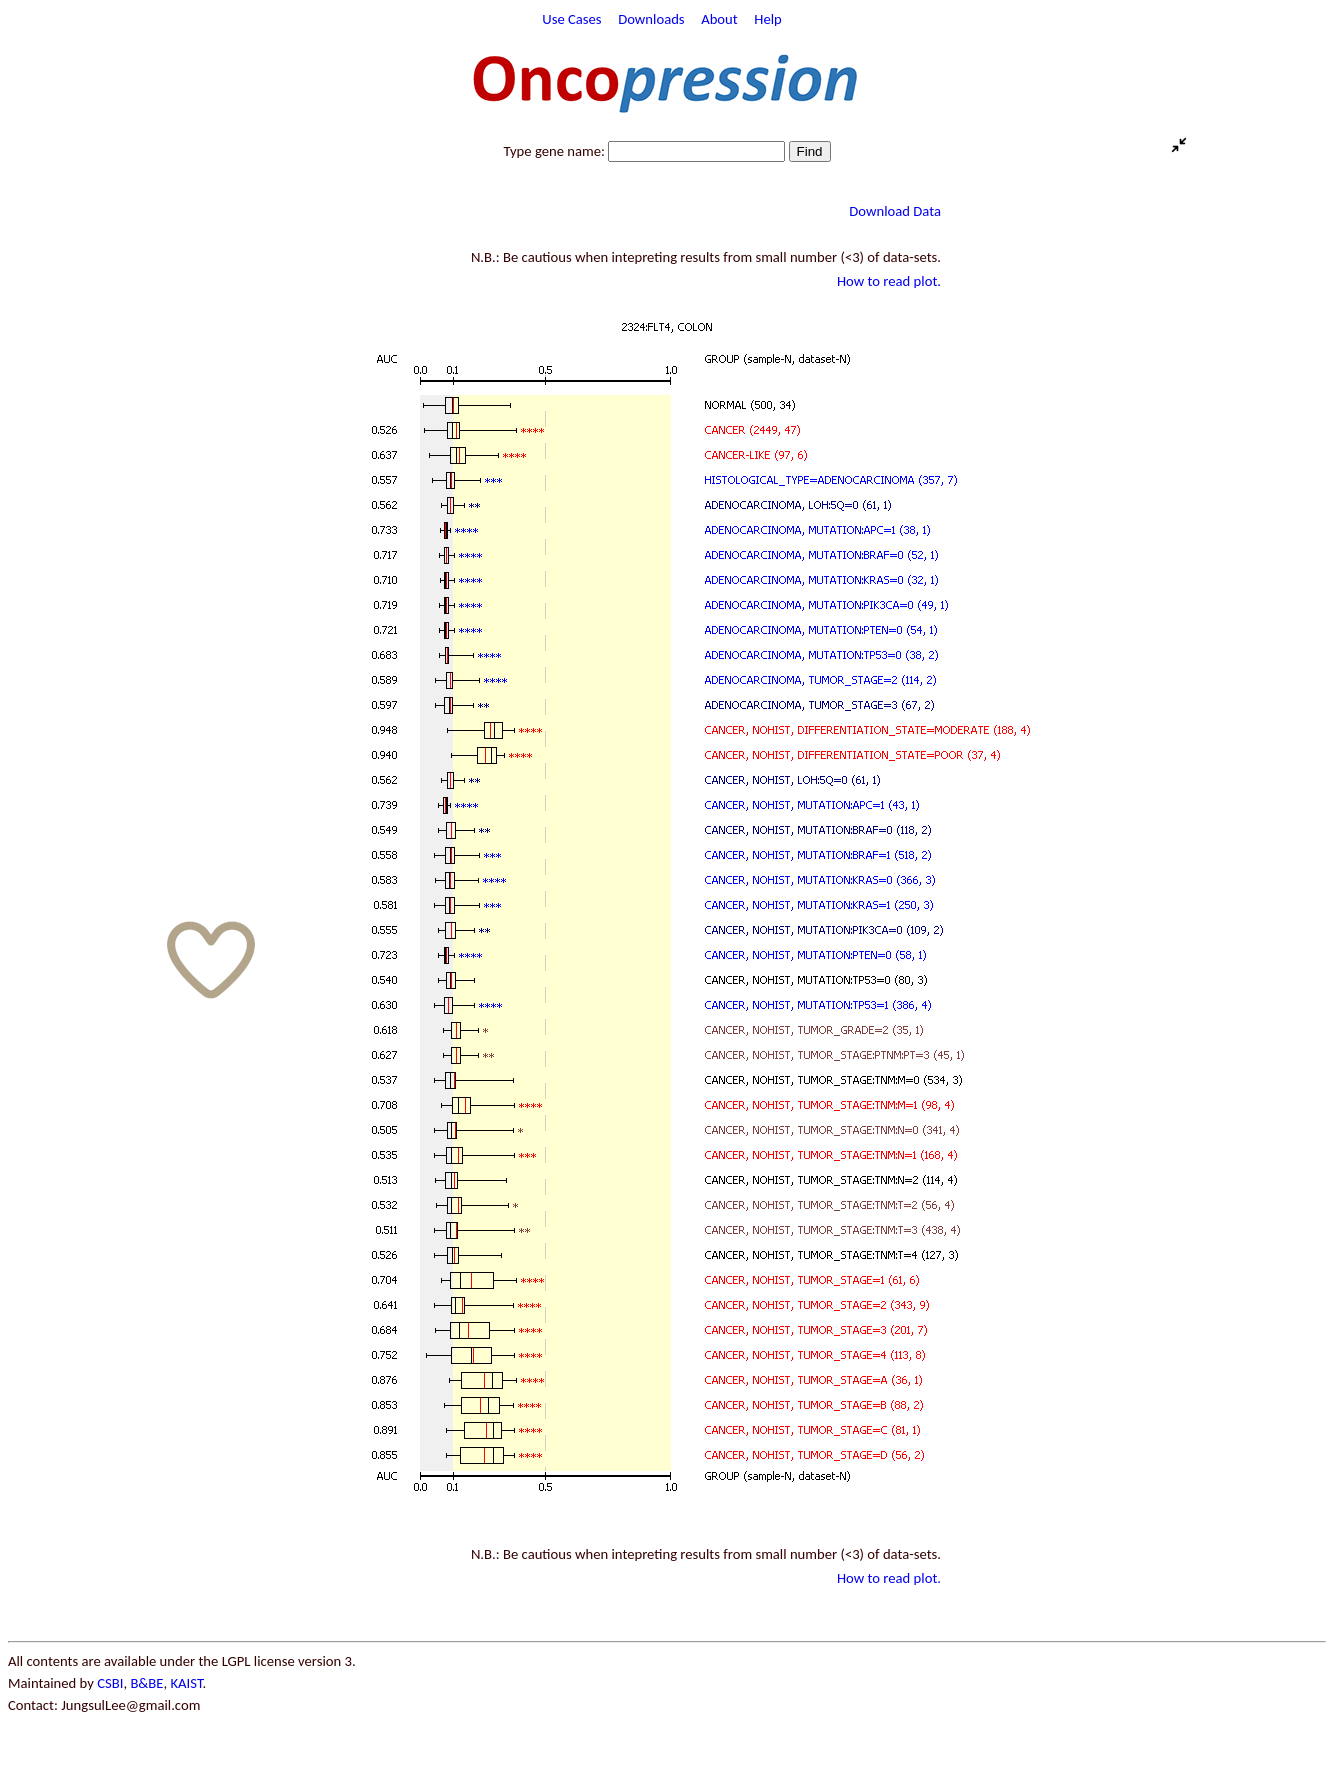 This screenshot has height=1768, width=1334. Describe the element at coordinates (211, 960) in the screenshot. I see `add to favorites` at that location.